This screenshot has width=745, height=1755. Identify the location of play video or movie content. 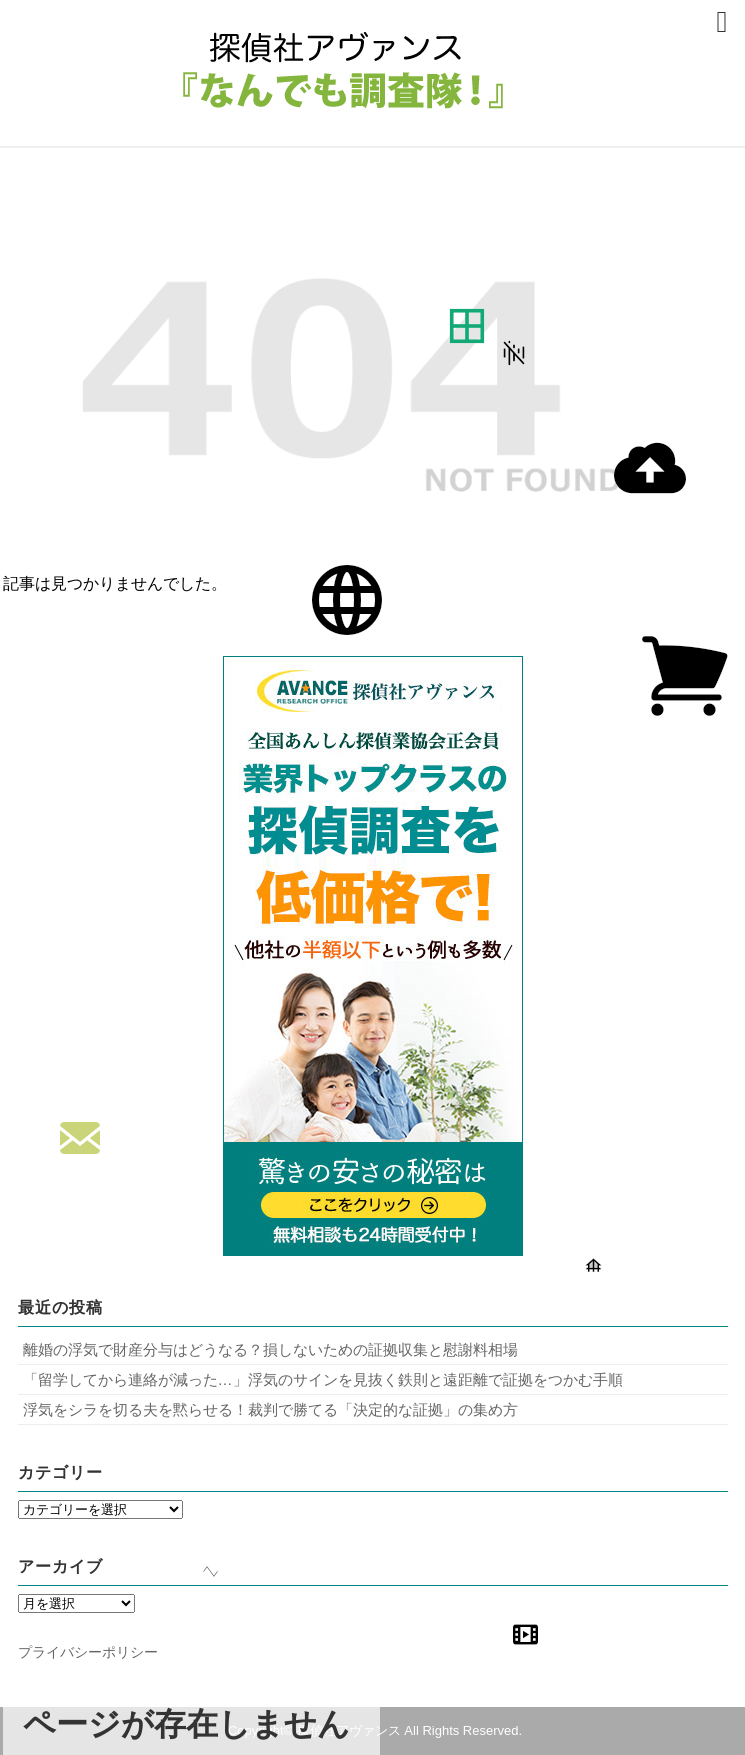
(525, 1634).